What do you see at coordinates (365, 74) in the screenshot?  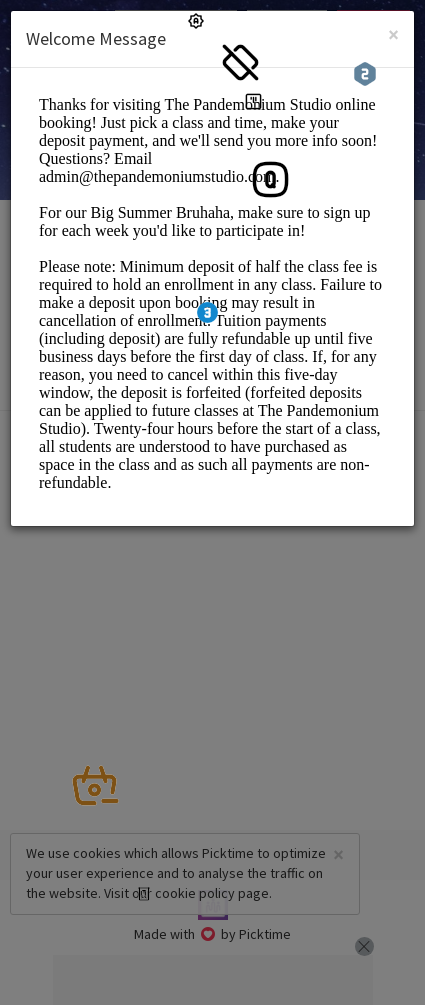 I see `step 2 in a multi-step process` at bounding box center [365, 74].